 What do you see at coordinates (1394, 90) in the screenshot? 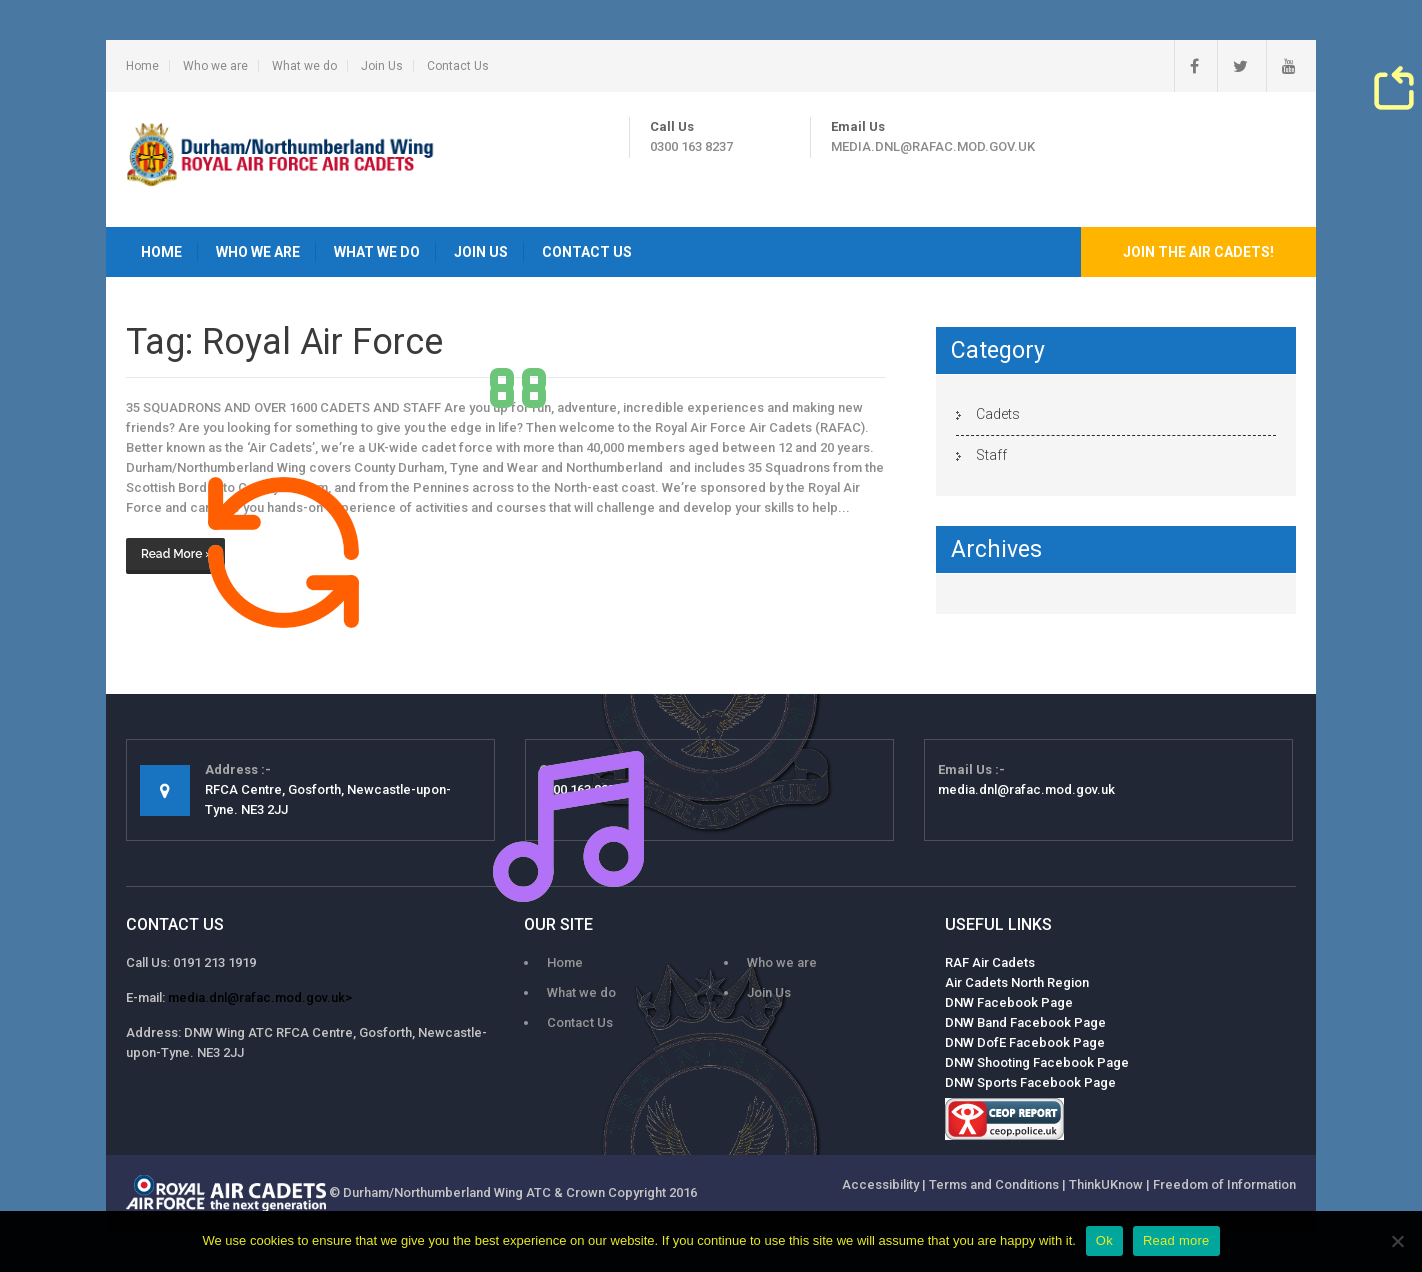
I see `rotate image or content counter-clockwise` at bounding box center [1394, 90].